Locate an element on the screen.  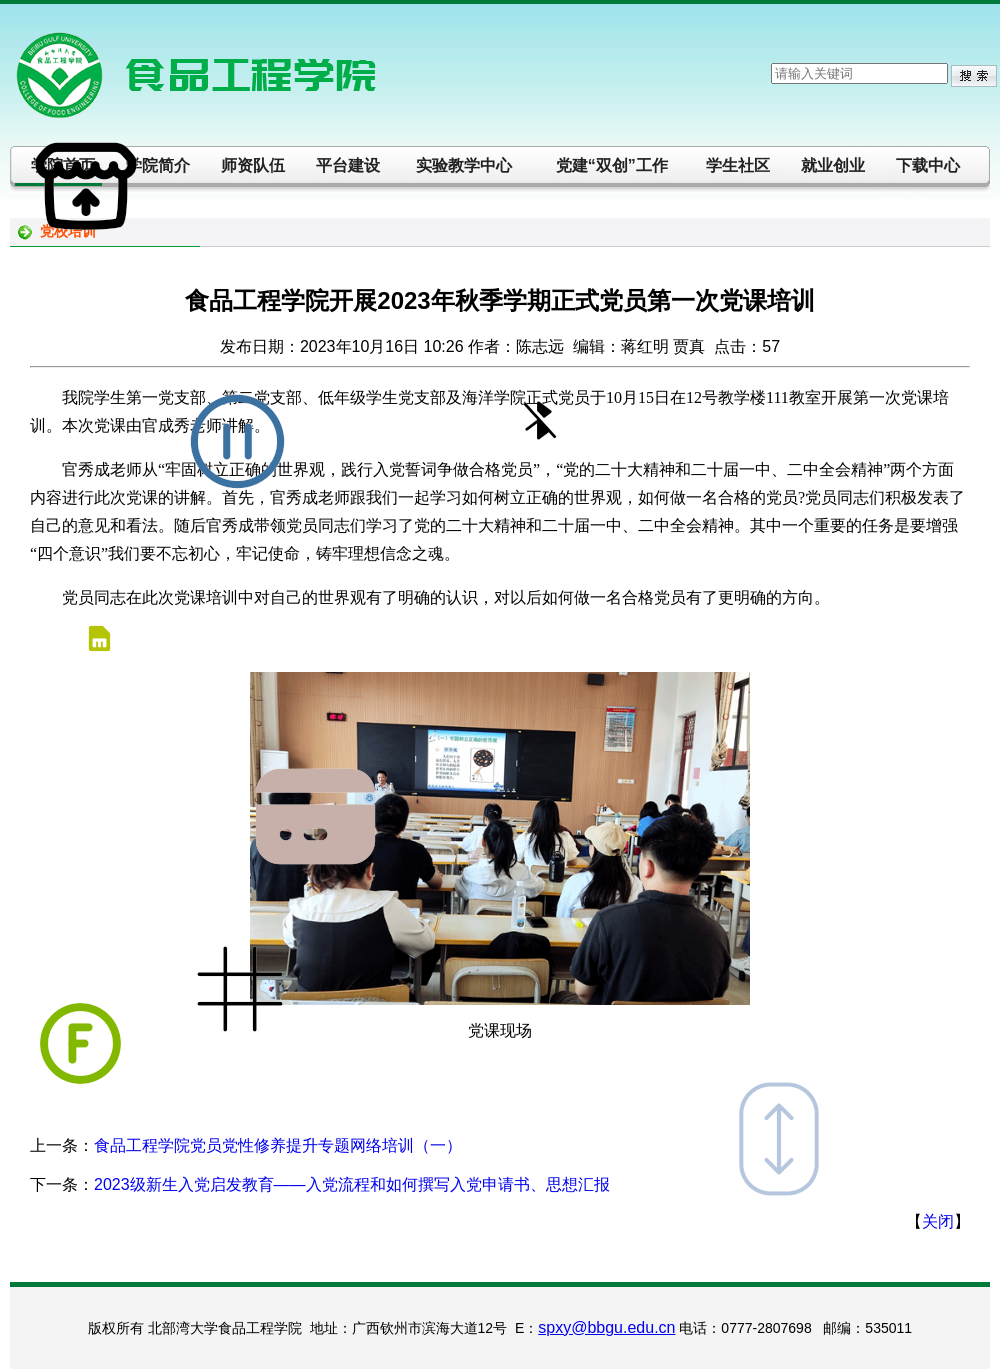
visit itch.io game marketplace is located at coordinates (86, 184).